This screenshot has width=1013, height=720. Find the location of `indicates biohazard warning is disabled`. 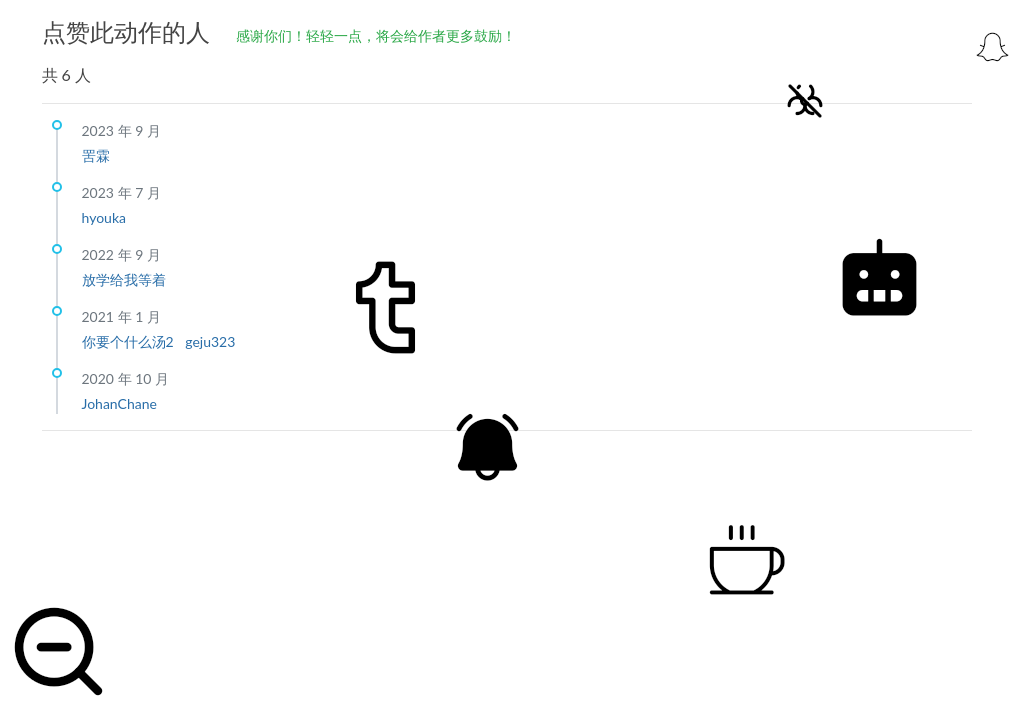

indicates biohazard warning is disabled is located at coordinates (805, 101).